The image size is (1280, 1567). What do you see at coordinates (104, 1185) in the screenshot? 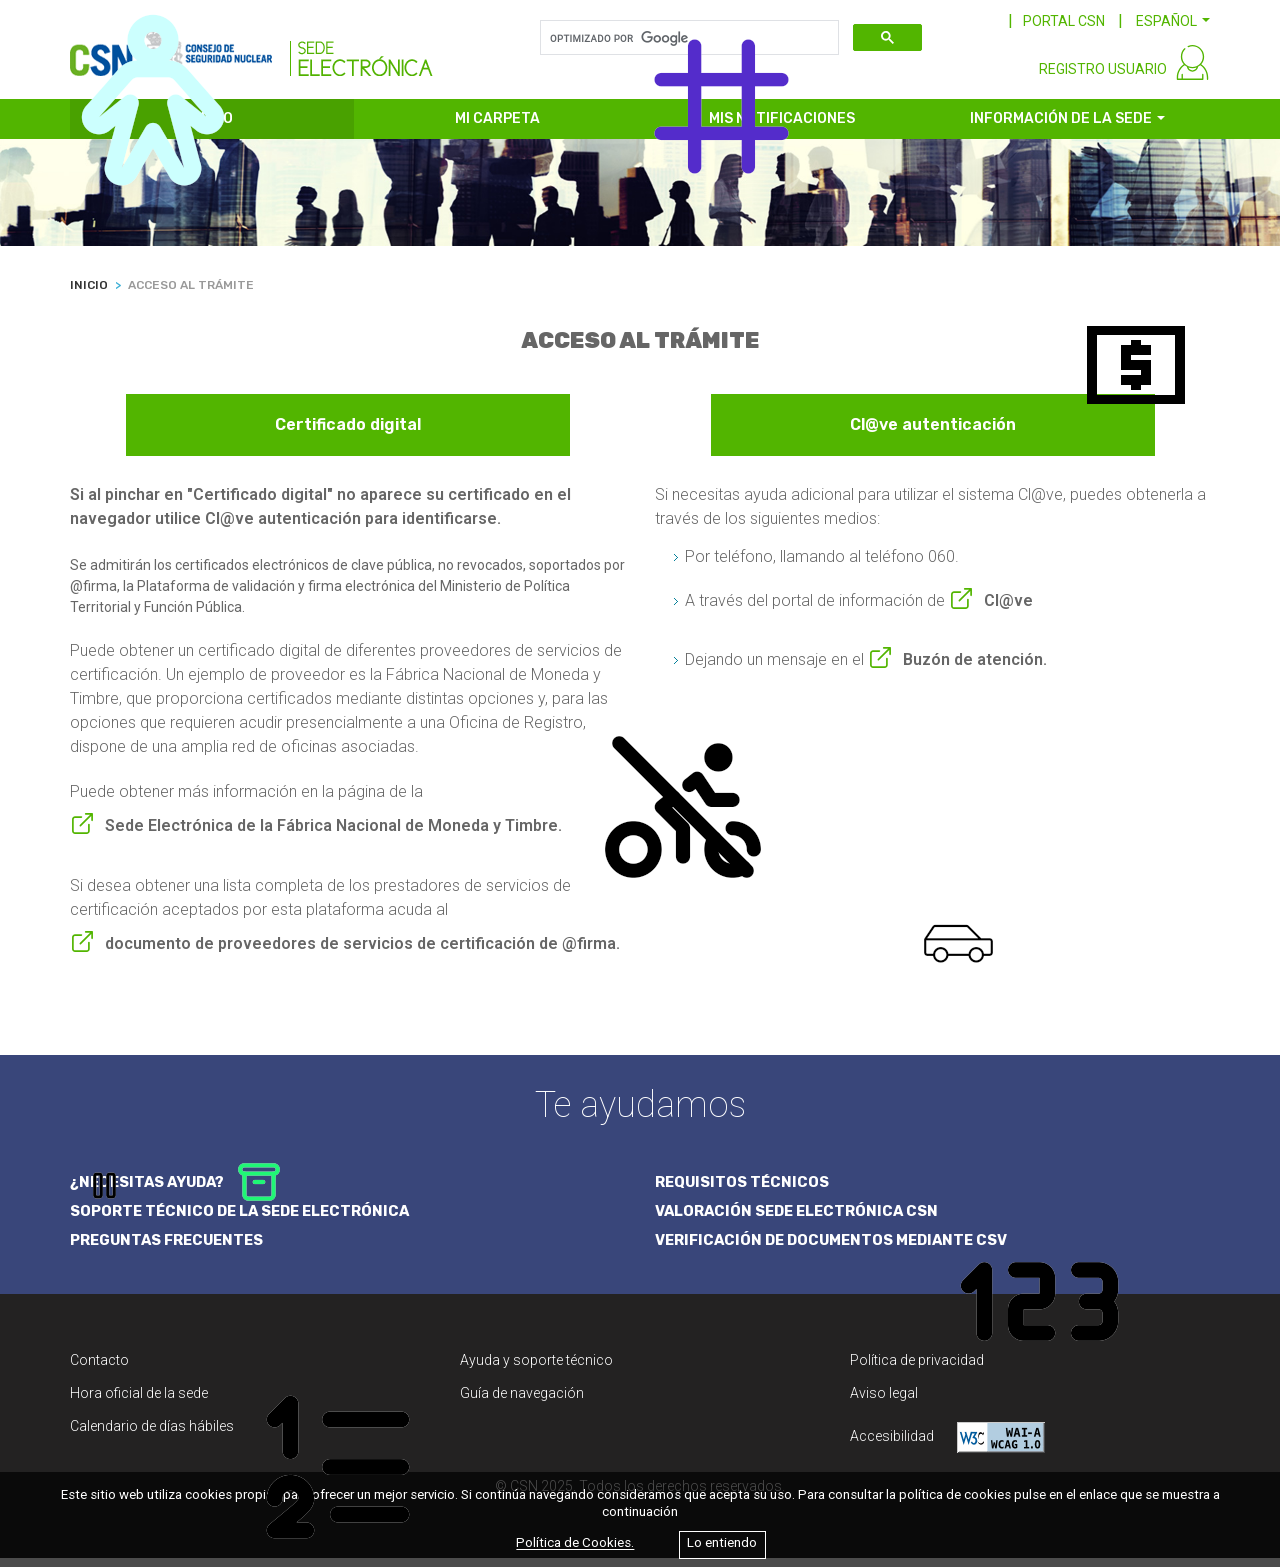
I see `pause media playback` at bounding box center [104, 1185].